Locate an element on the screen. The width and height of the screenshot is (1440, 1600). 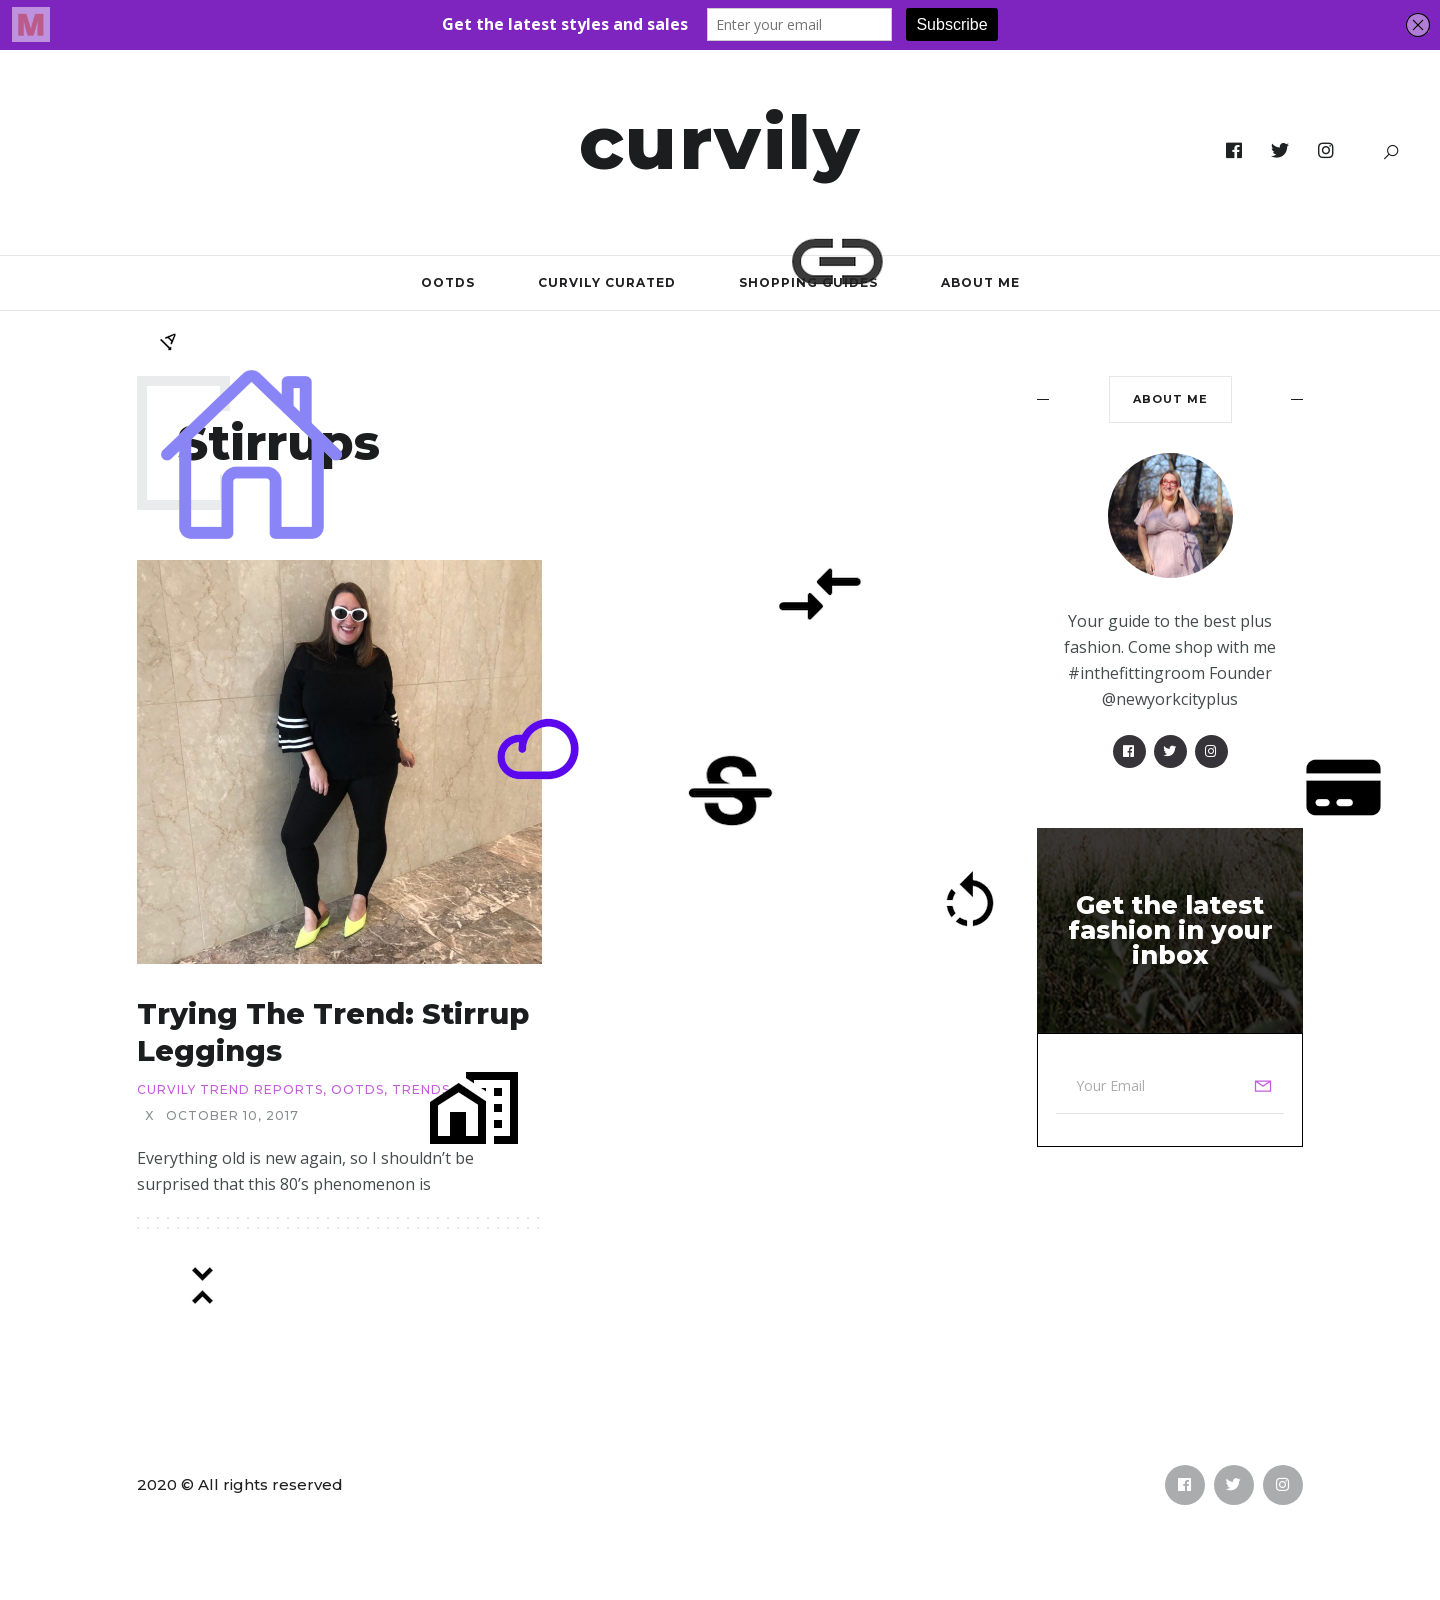
collapse expanded content is located at coordinates (202, 1285).